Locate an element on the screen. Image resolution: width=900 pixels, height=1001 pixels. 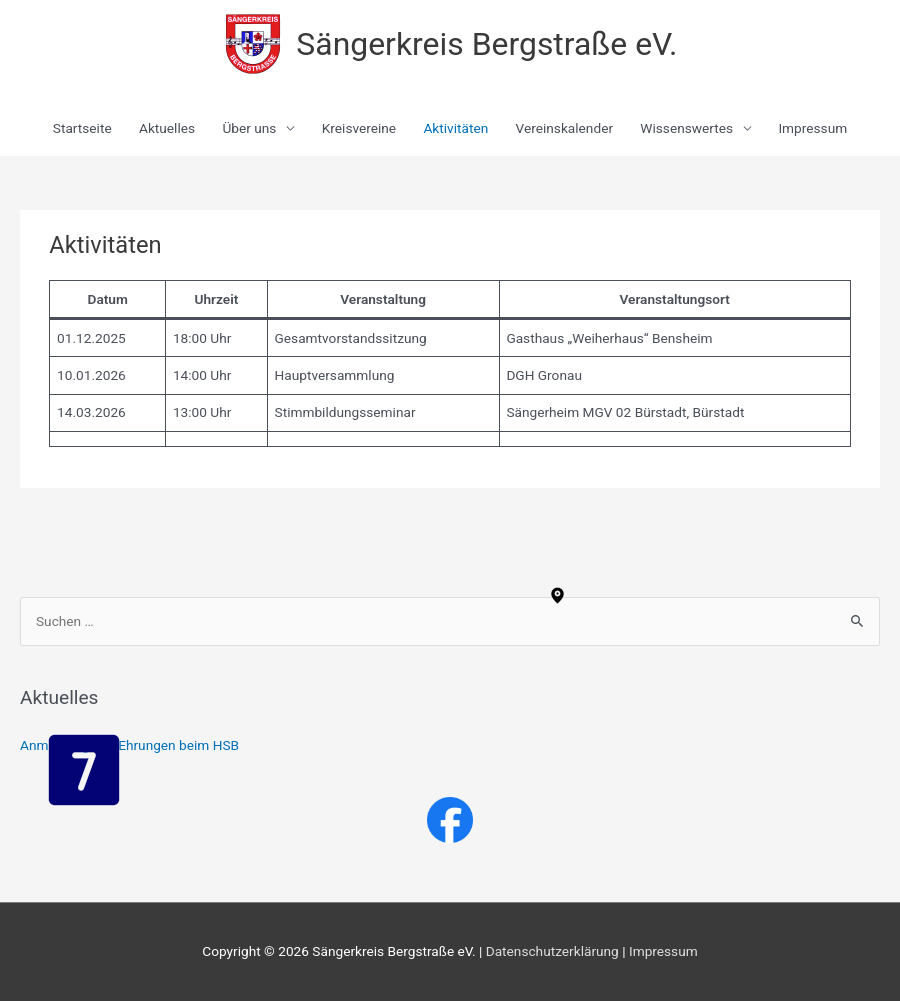
select or input the number seven is located at coordinates (84, 770).